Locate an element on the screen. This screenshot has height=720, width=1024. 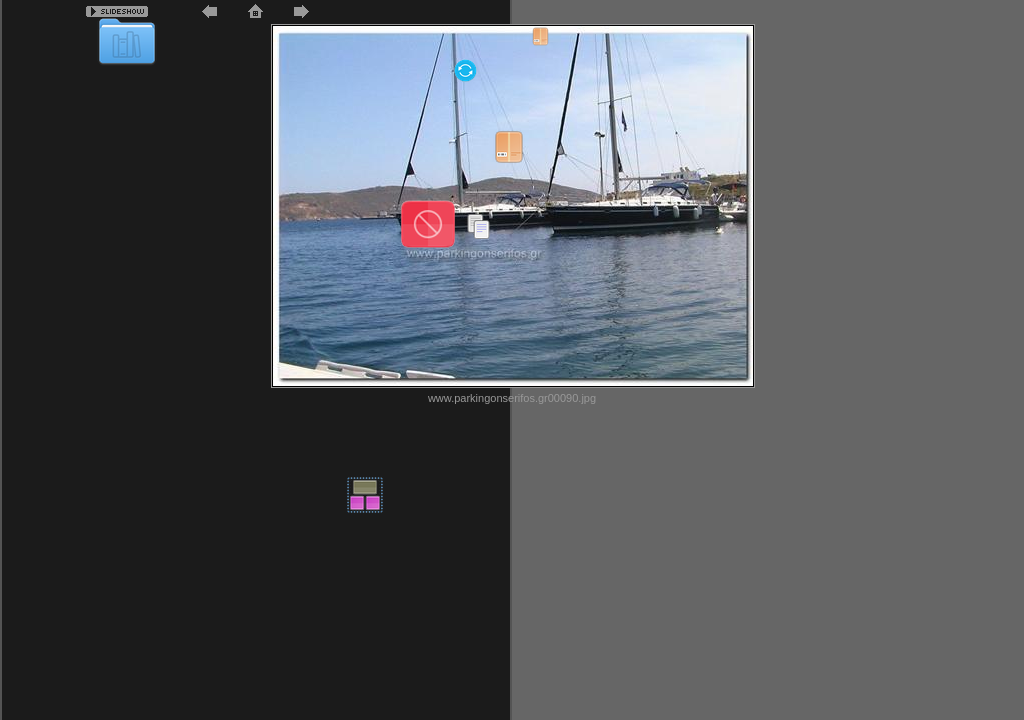
copy selected content to clipboard is located at coordinates (478, 226).